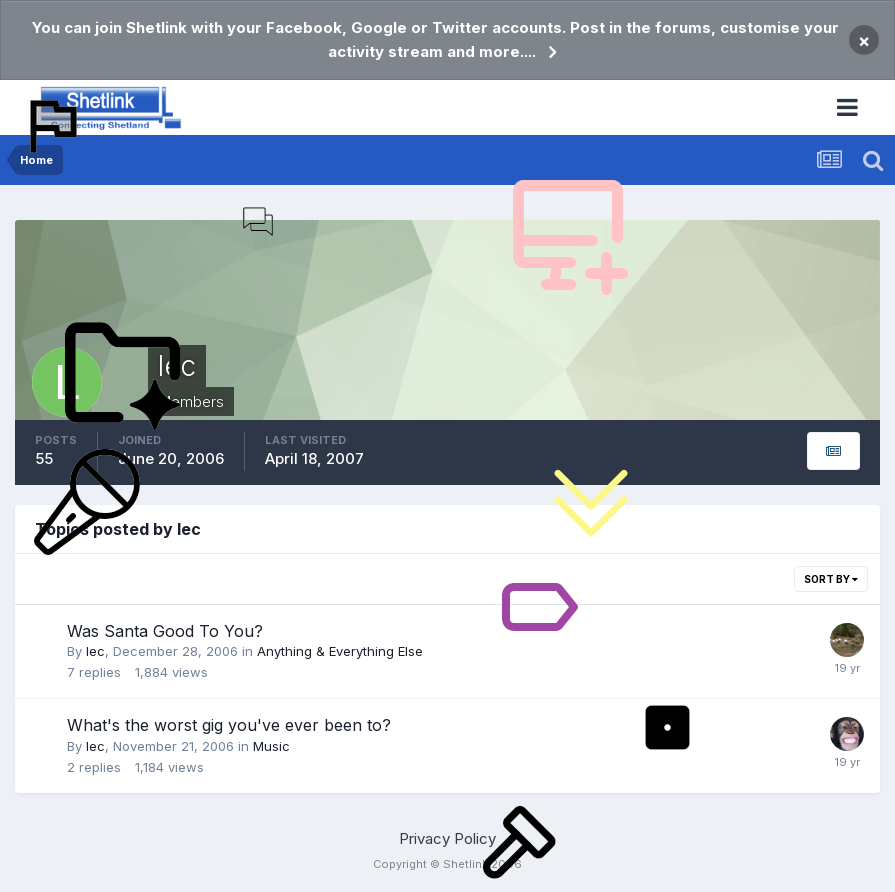  What do you see at coordinates (258, 221) in the screenshot?
I see `open your conversations` at bounding box center [258, 221].